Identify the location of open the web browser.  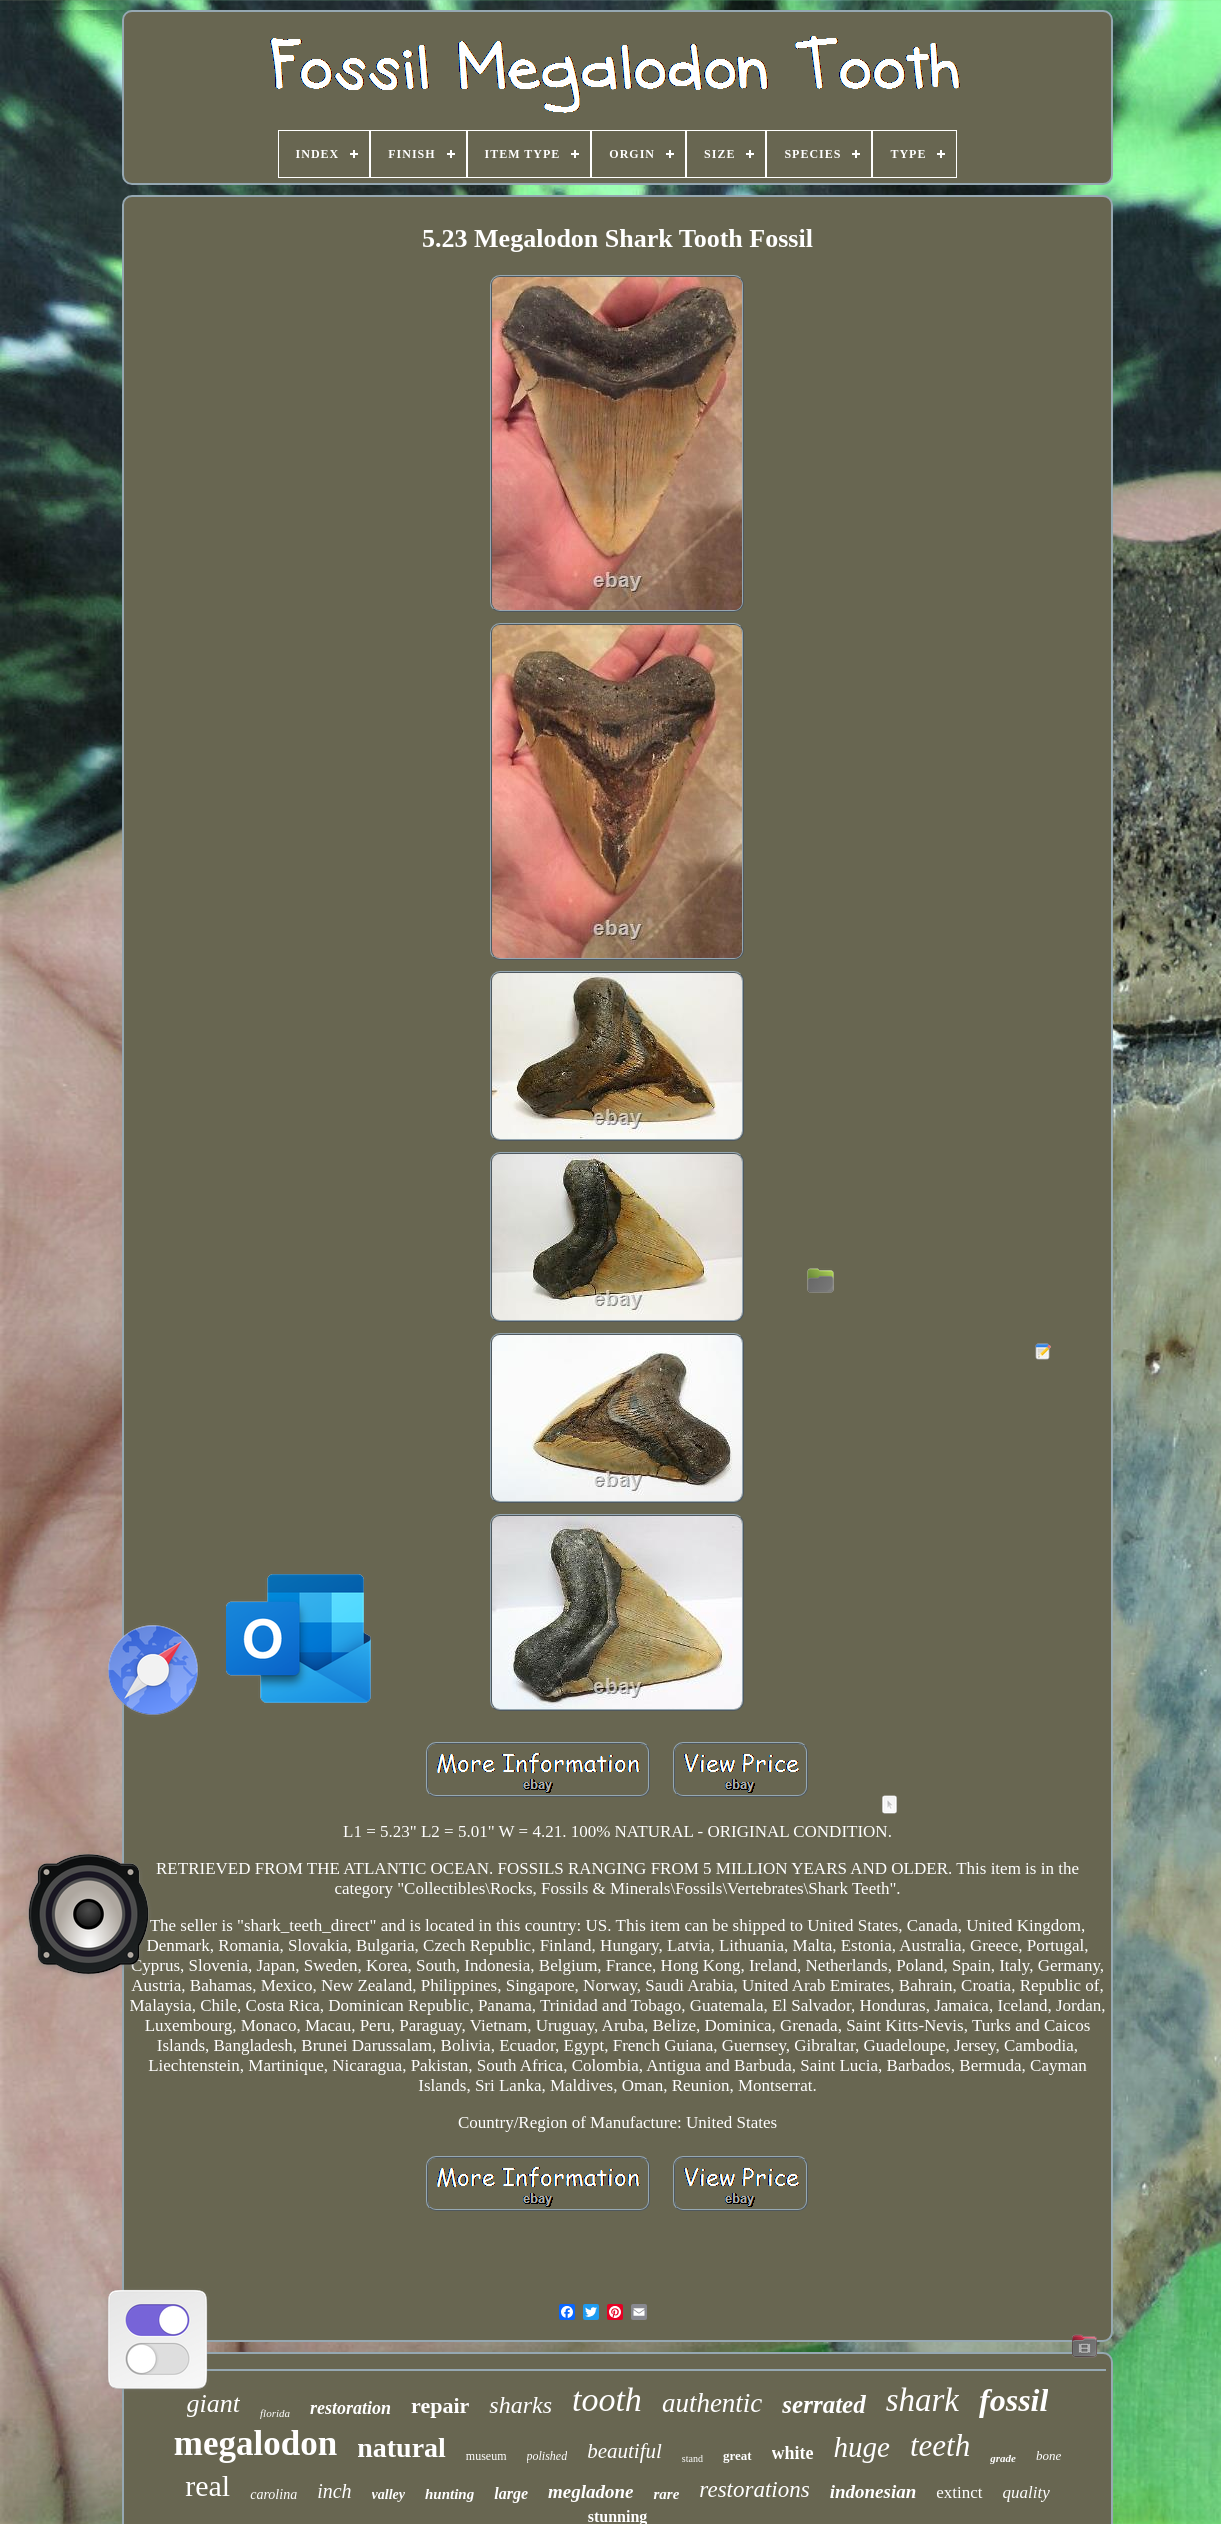
(153, 1670).